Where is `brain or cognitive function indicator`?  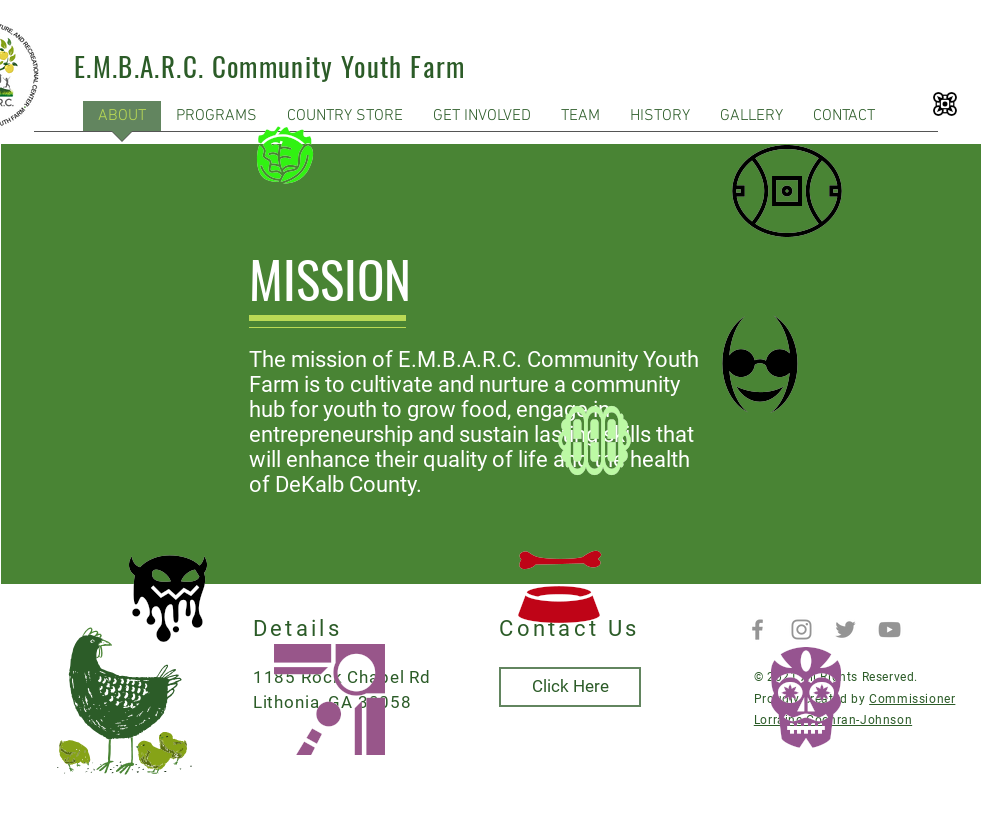
brain or cognitive function indicator is located at coordinates (594, 440).